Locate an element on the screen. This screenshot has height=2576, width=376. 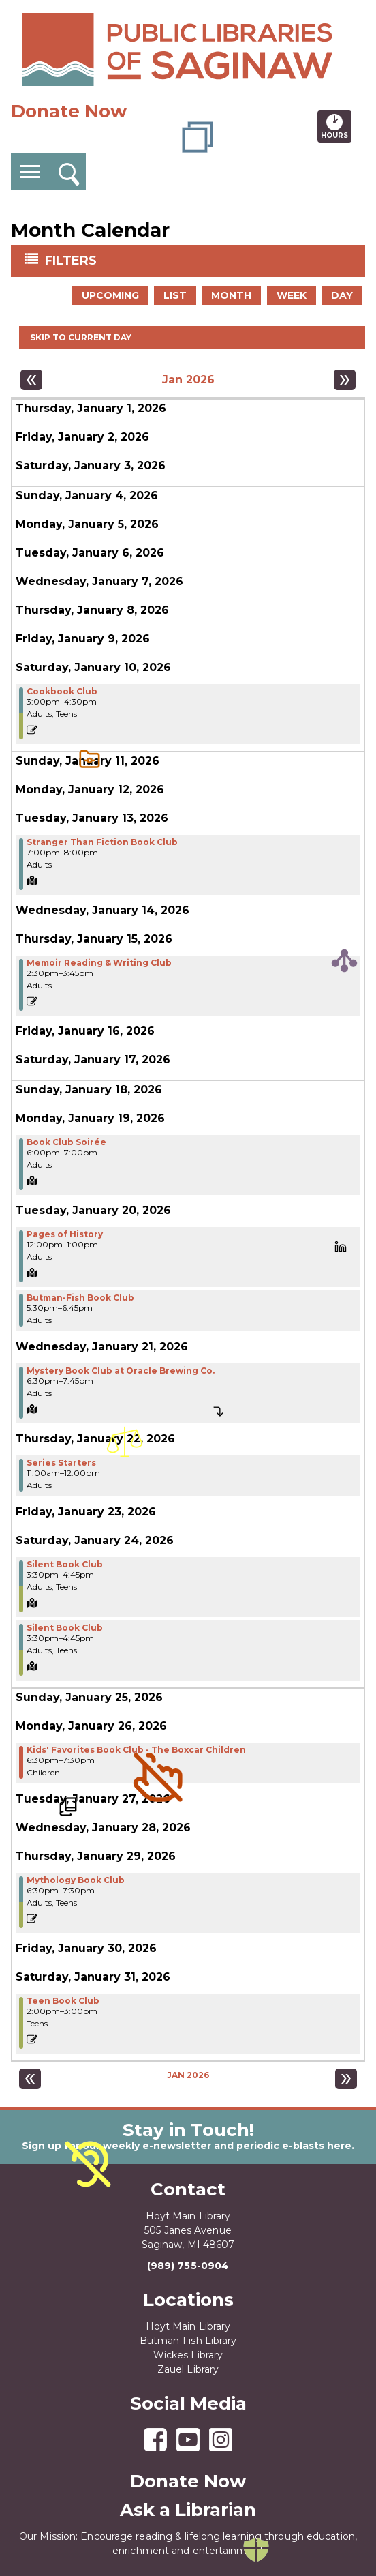
view hierarchical data structure is located at coordinates (344, 960).